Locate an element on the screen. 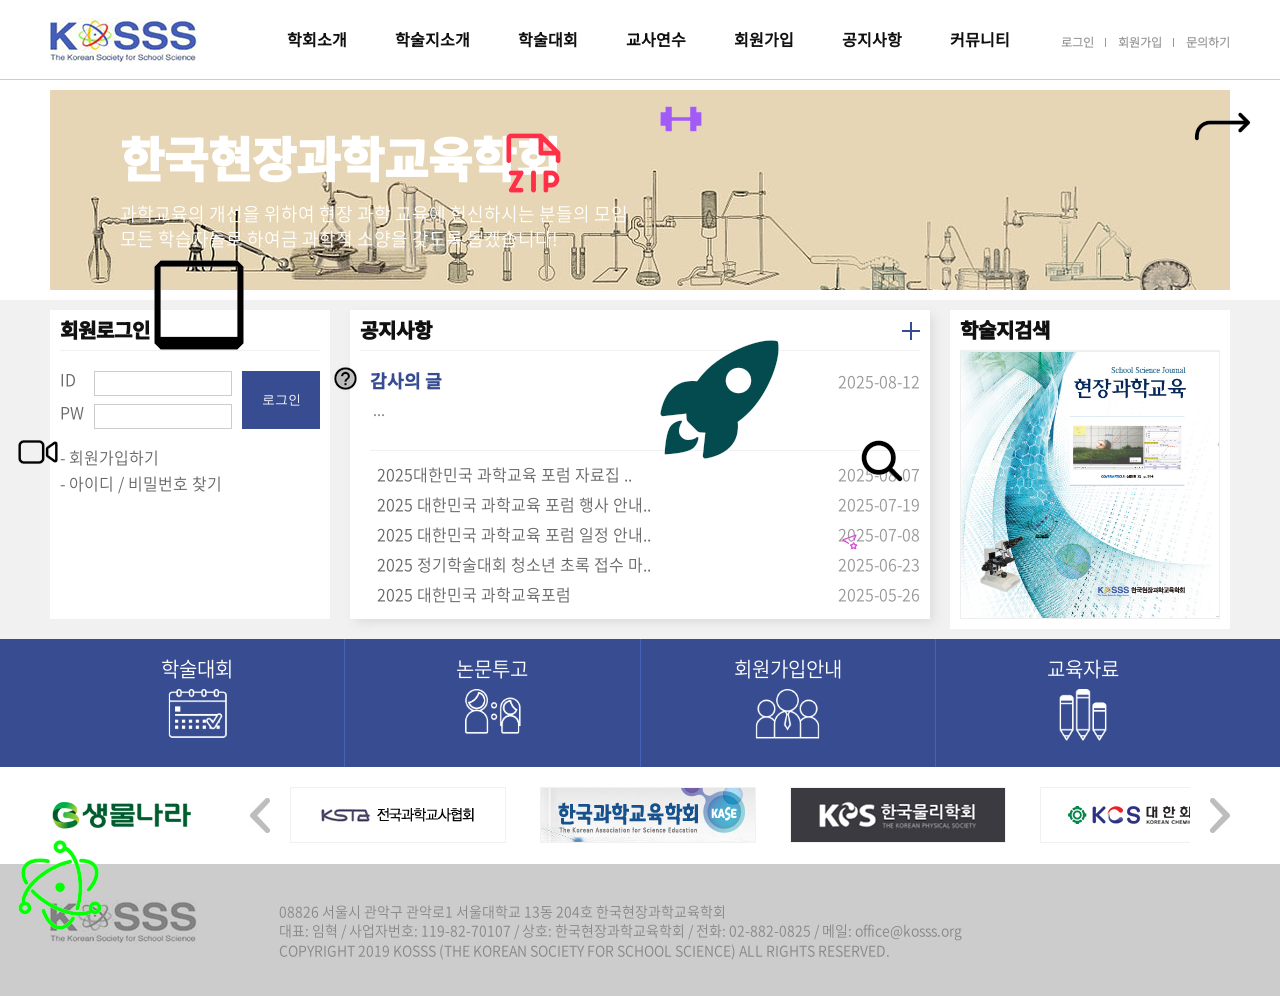  mark a location as favorite is located at coordinates (849, 541).